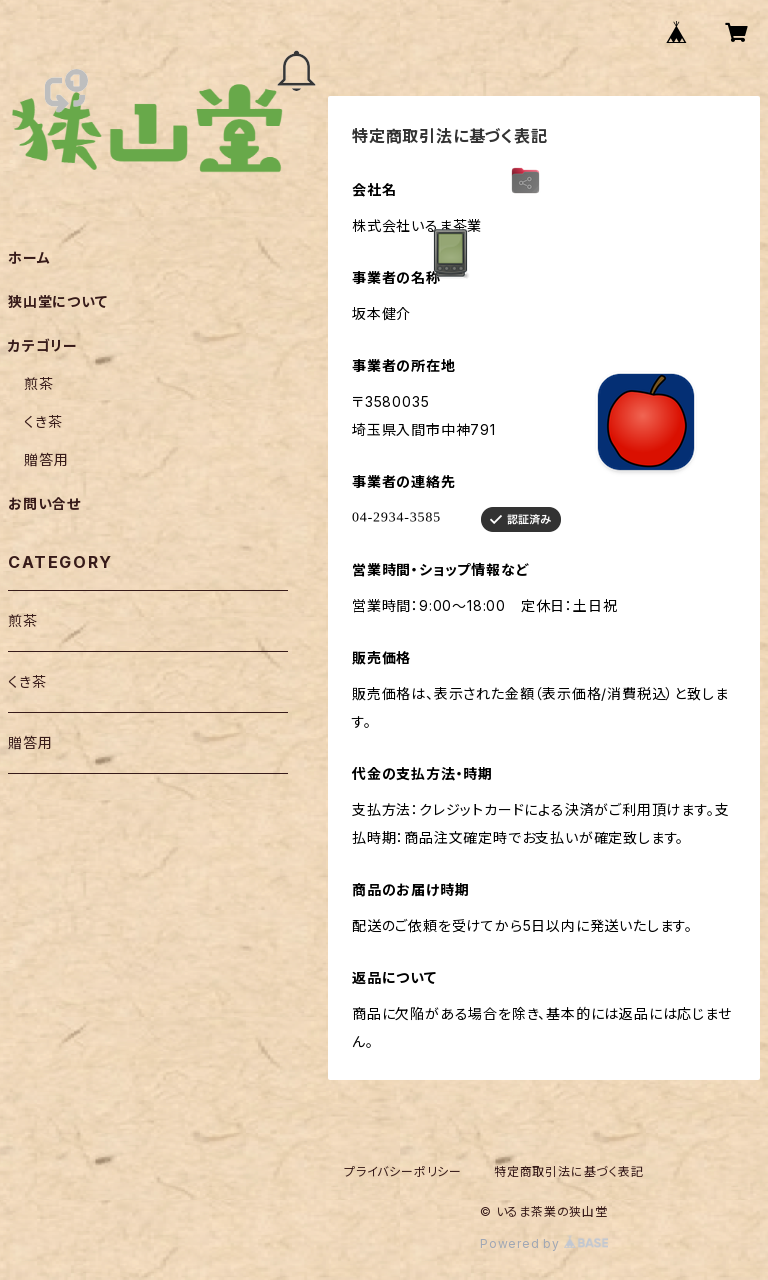  What do you see at coordinates (296, 69) in the screenshot?
I see `access notification settings` at bounding box center [296, 69].